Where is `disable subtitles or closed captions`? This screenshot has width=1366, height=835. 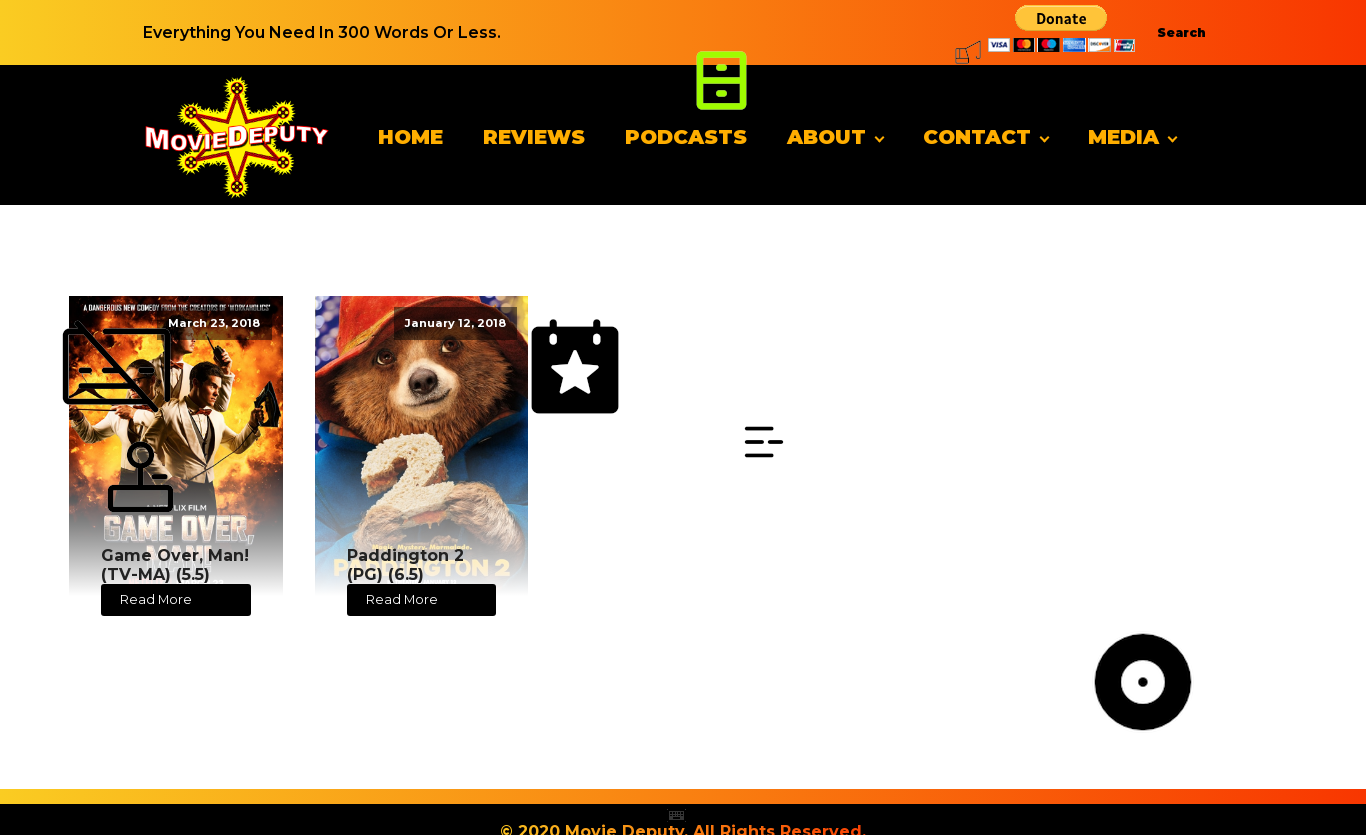 disable subtitles or closed captions is located at coordinates (116, 366).